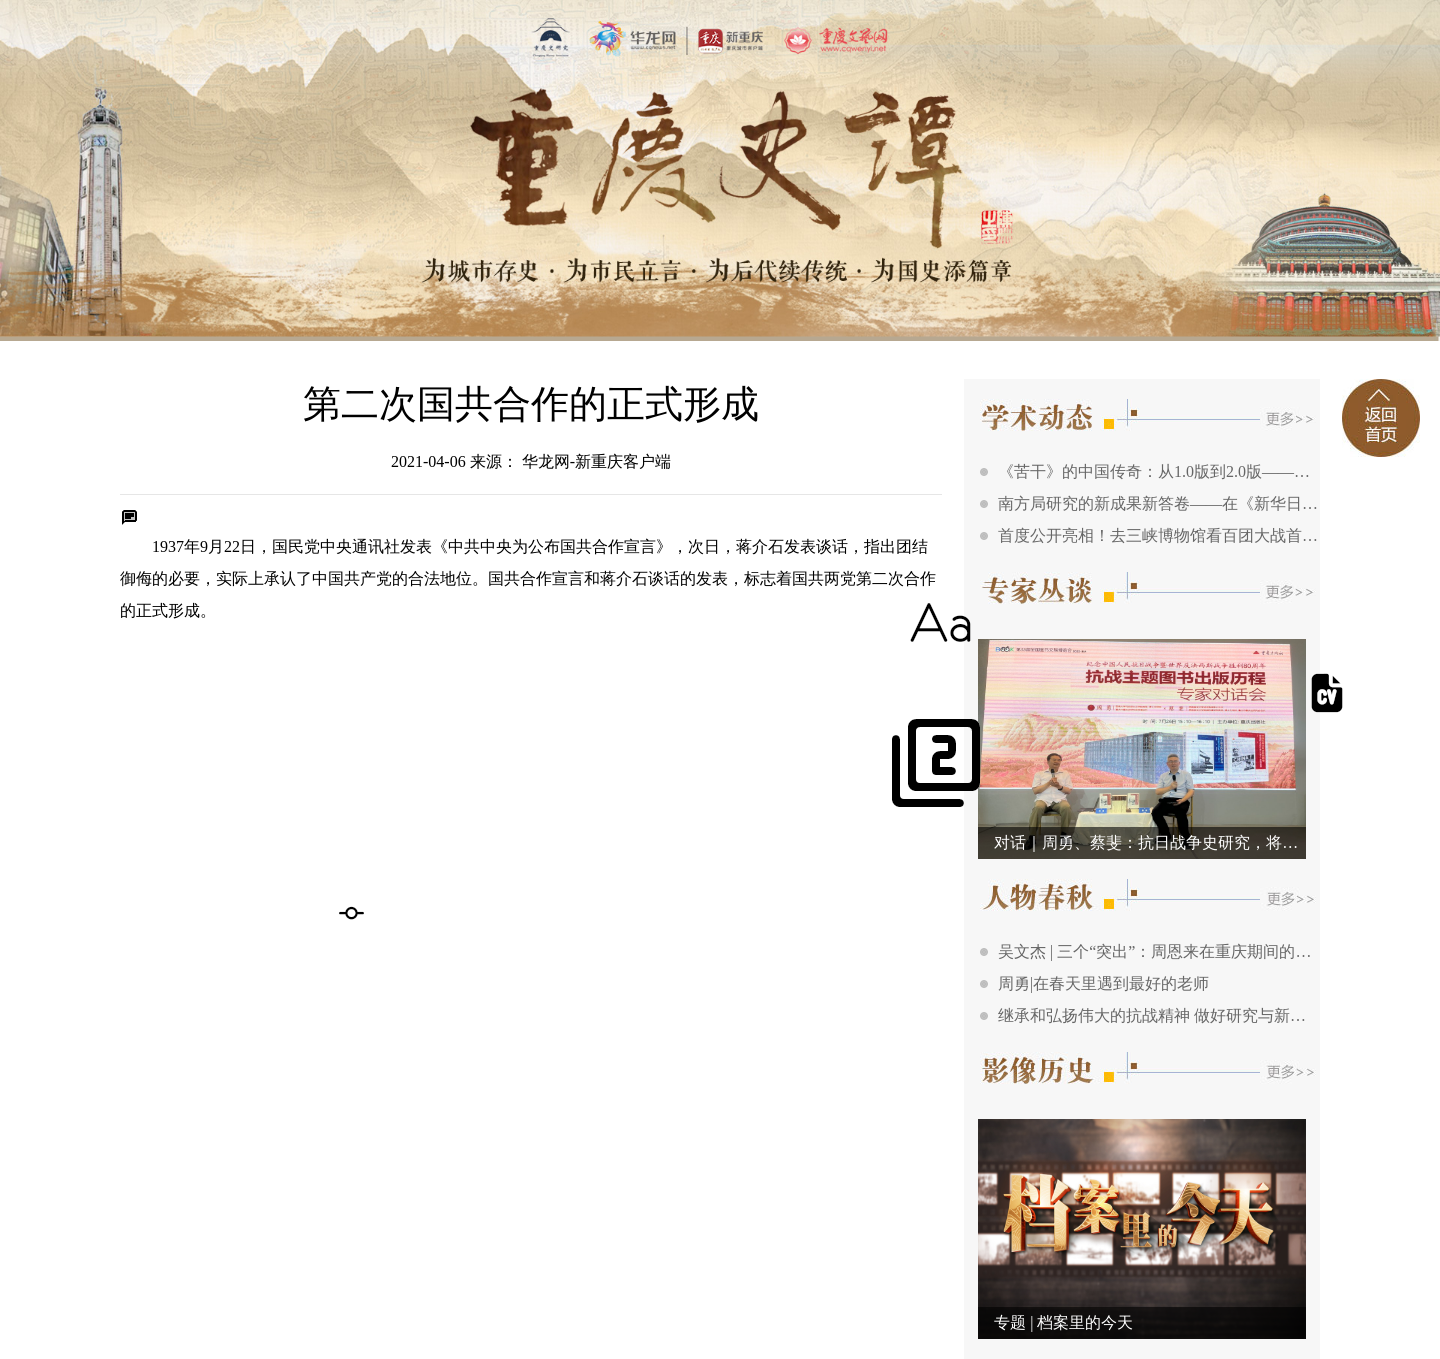 Image resolution: width=1440 pixels, height=1359 pixels. Describe the element at coordinates (936, 763) in the screenshot. I see `indicates 2 items selected or stacked` at that location.